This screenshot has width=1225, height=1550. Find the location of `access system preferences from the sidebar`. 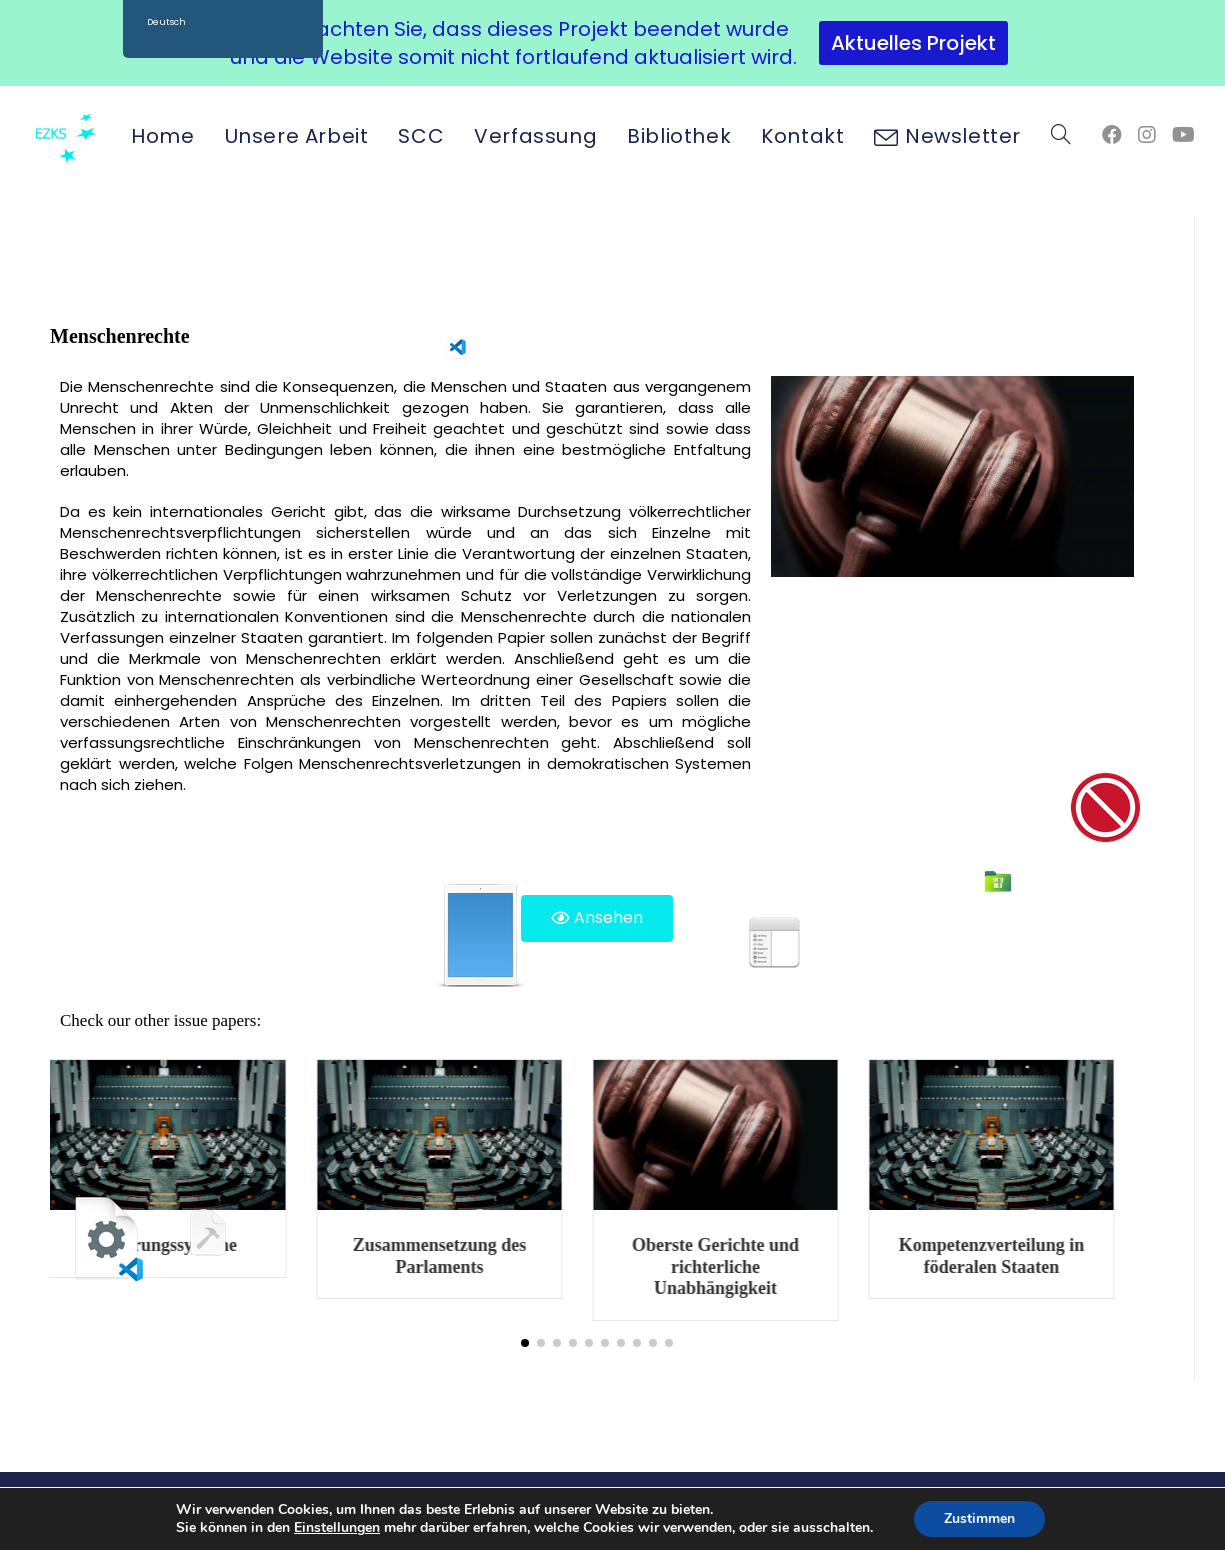

access system preferences from the sidebar is located at coordinates (773, 942).